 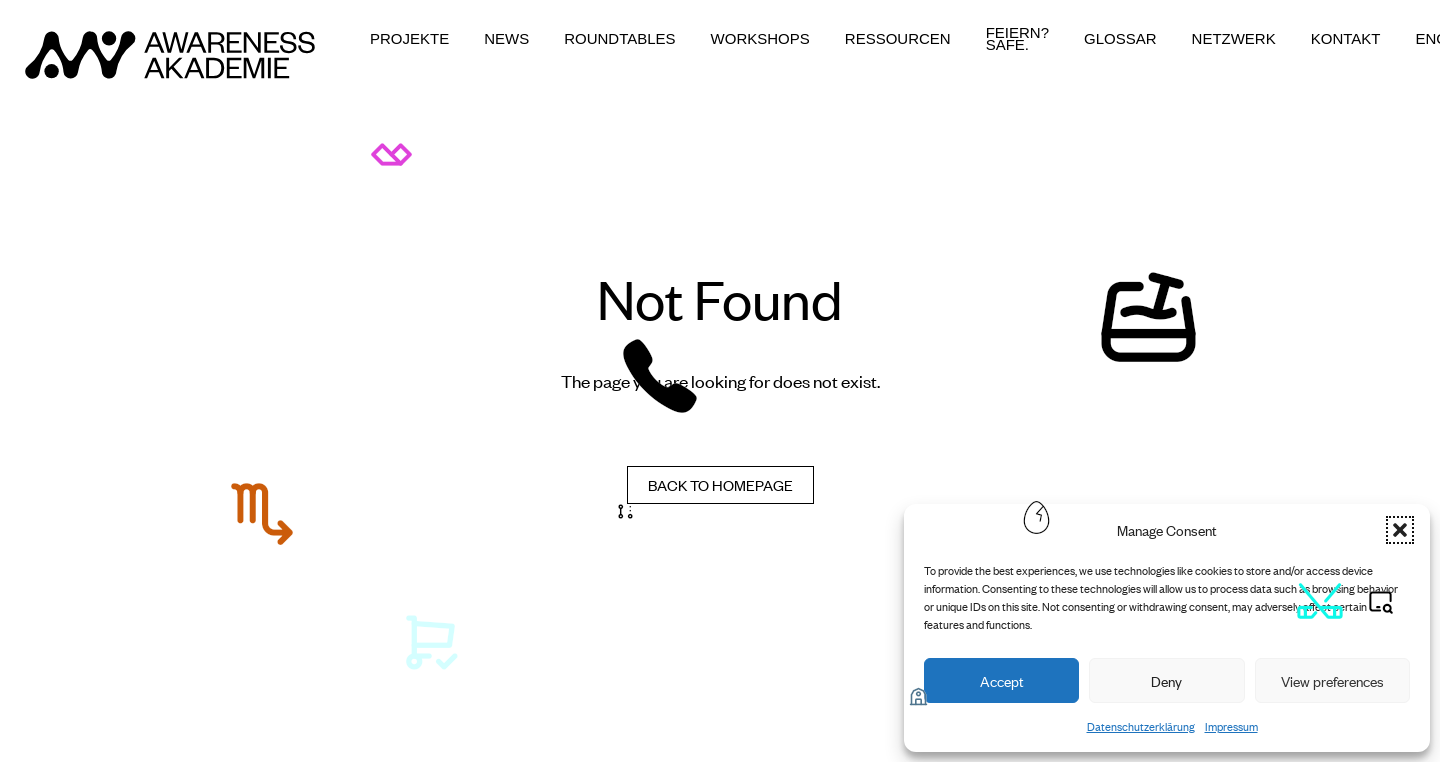 I want to click on search content on tablet device, so click(x=1380, y=601).